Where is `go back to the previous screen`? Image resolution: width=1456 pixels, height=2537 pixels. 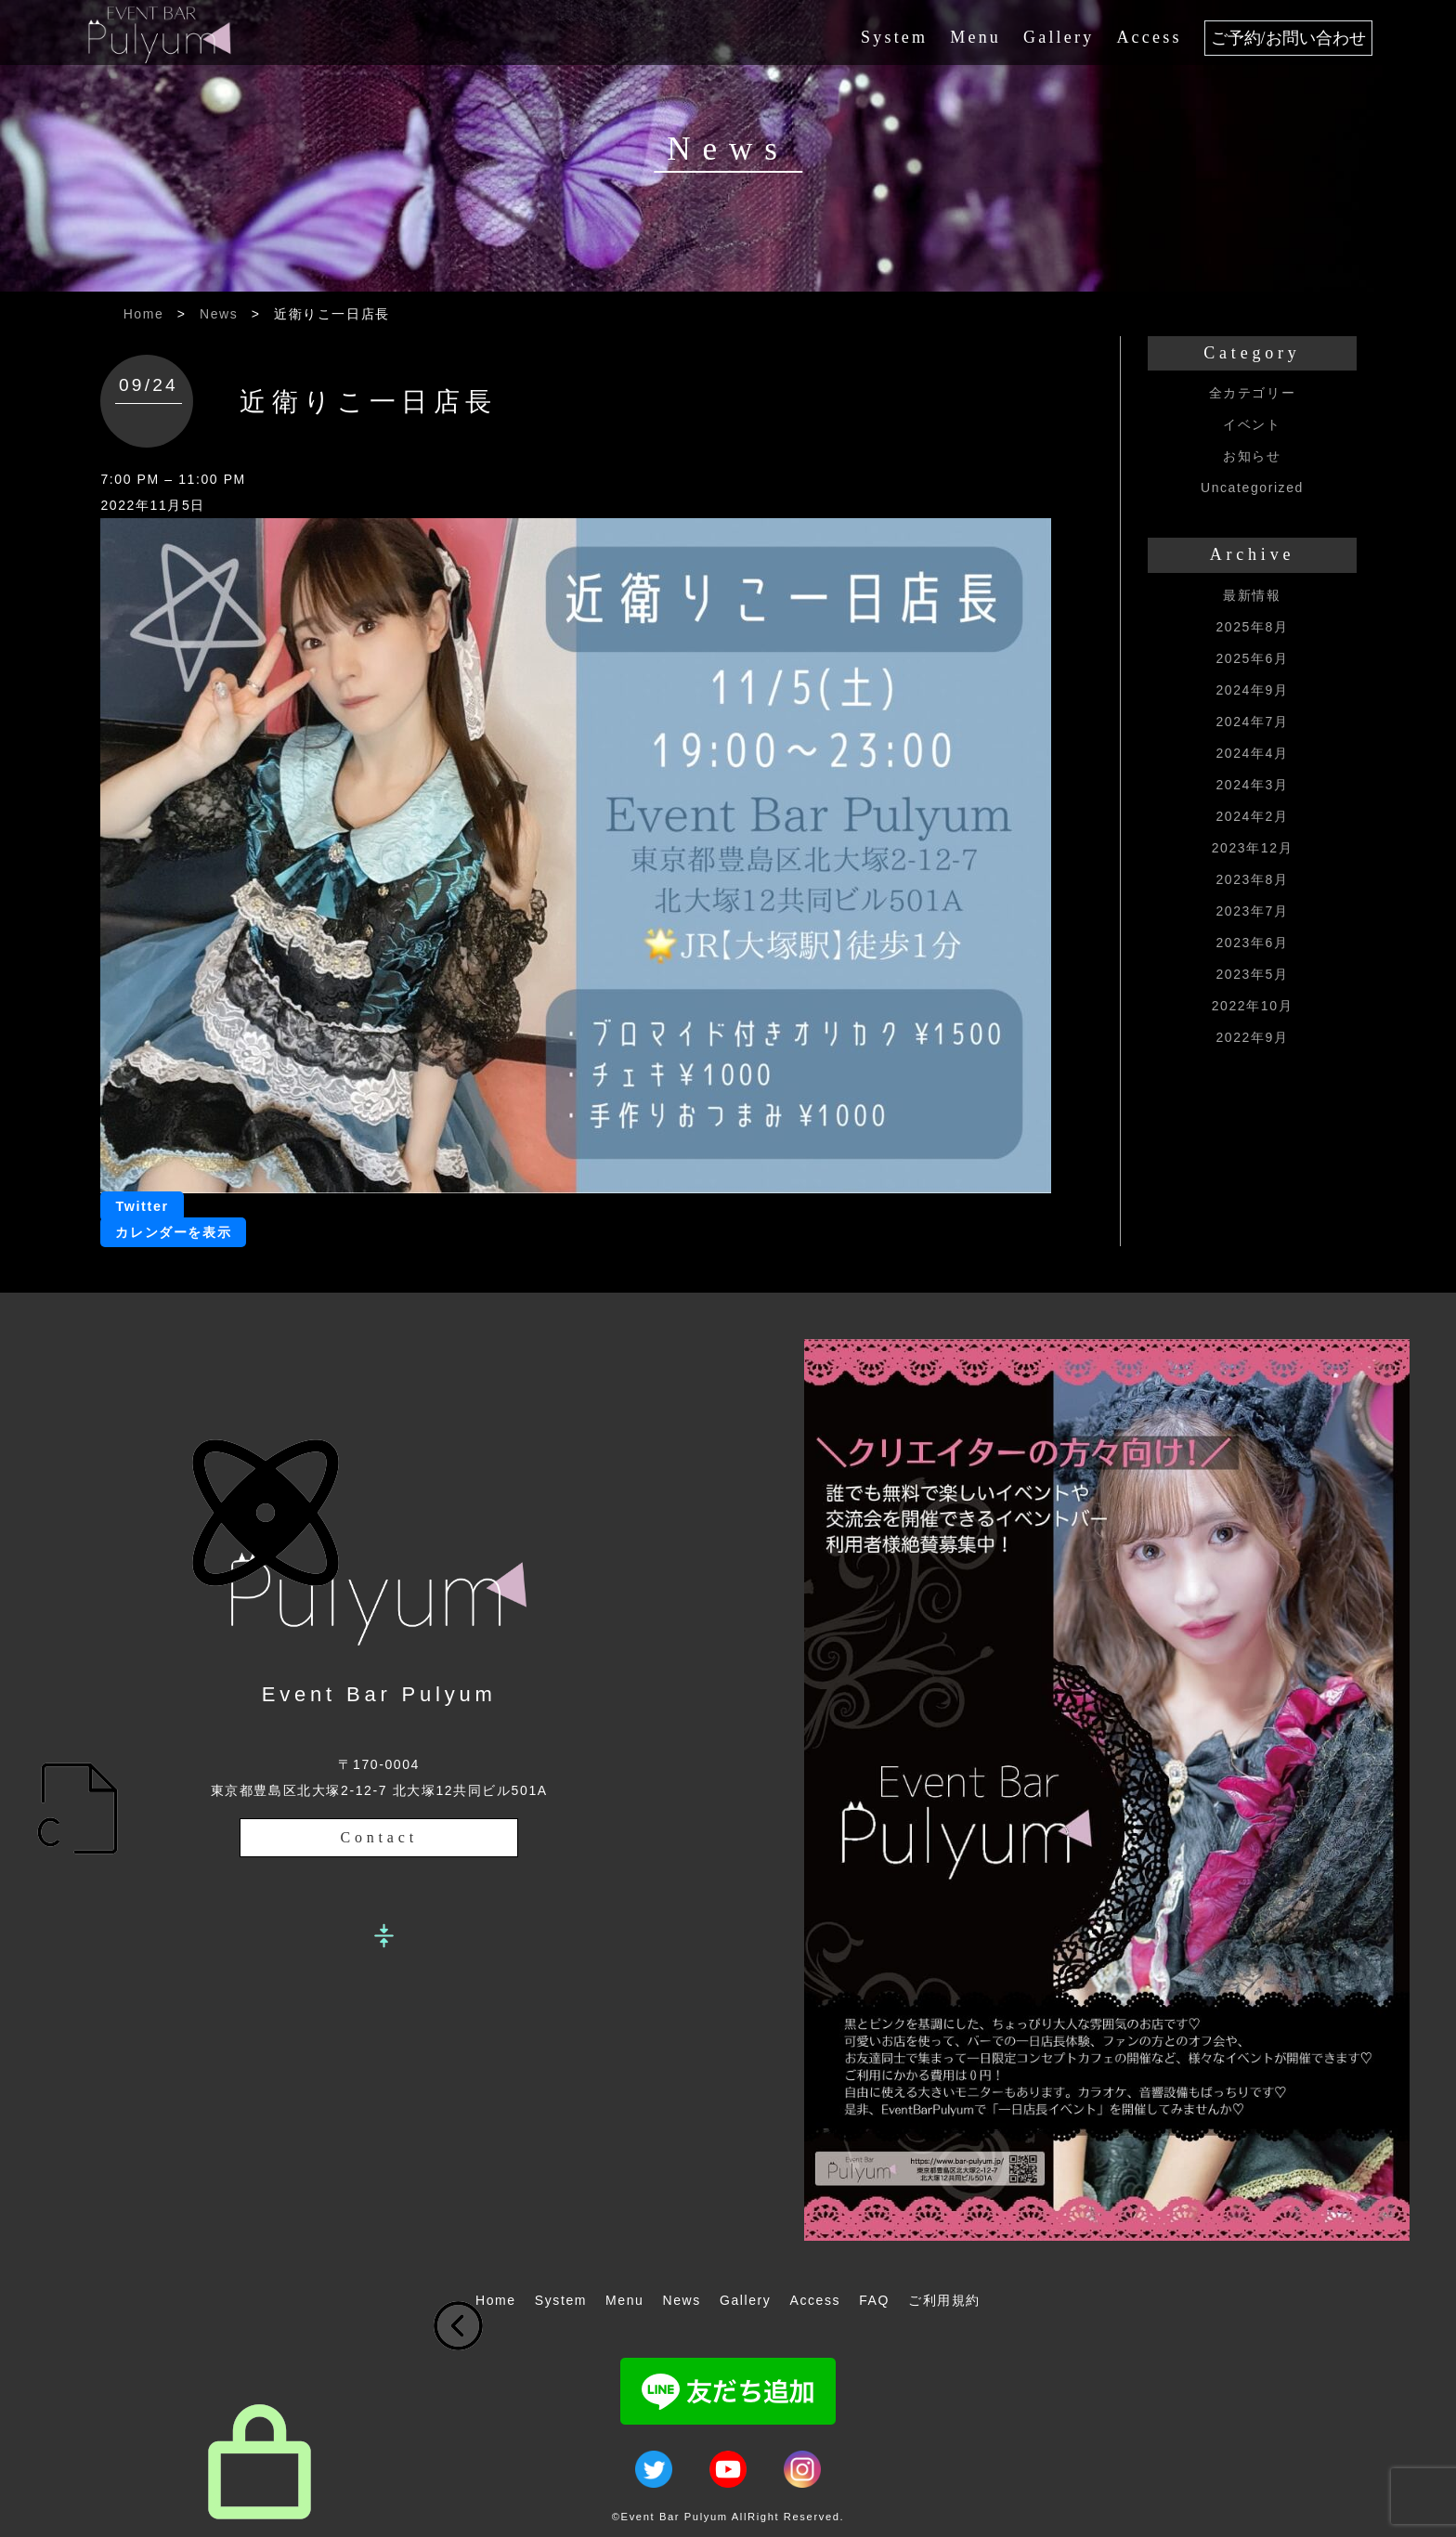 go back to the previous screen is located at coordinates (458, 2325).